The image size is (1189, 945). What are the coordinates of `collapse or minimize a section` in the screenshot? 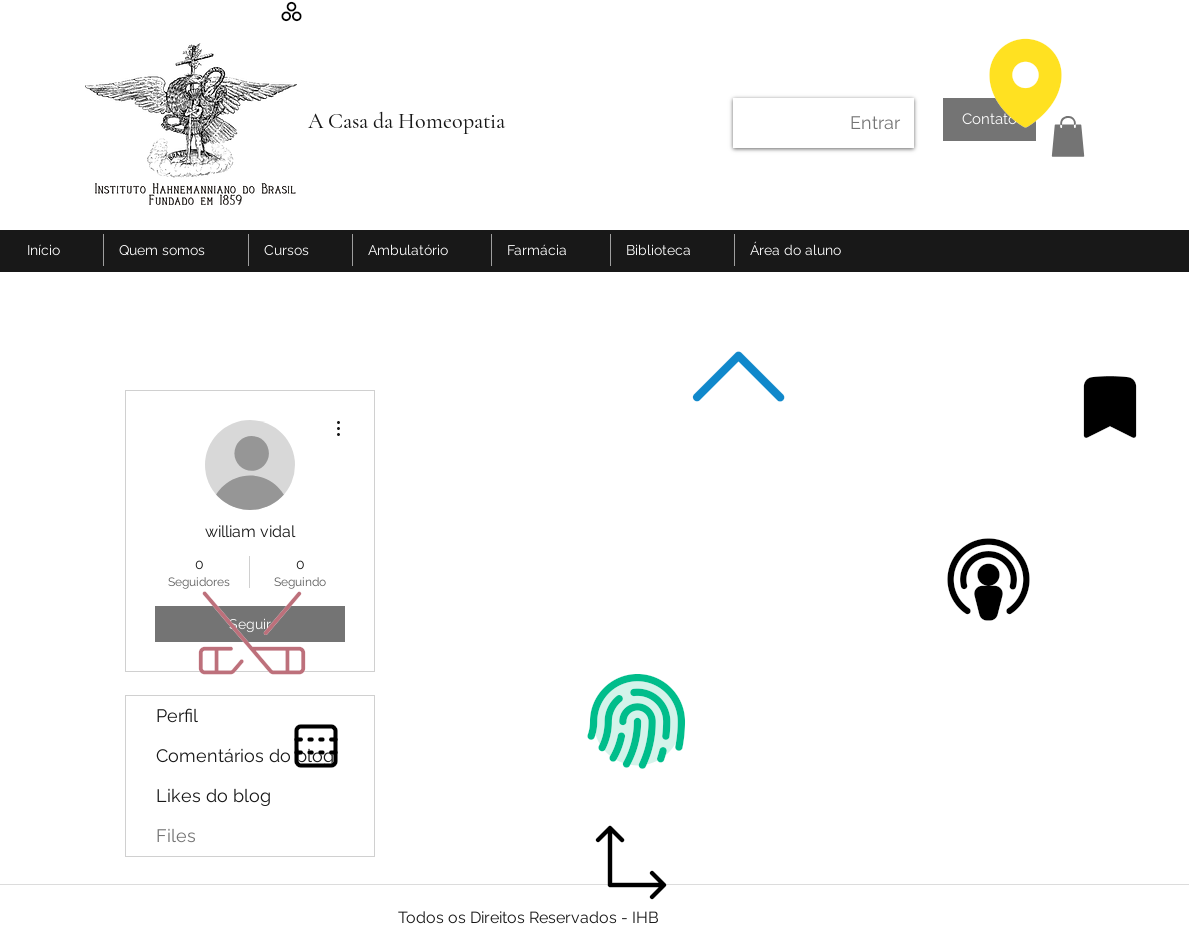 It's located at (738, 376).